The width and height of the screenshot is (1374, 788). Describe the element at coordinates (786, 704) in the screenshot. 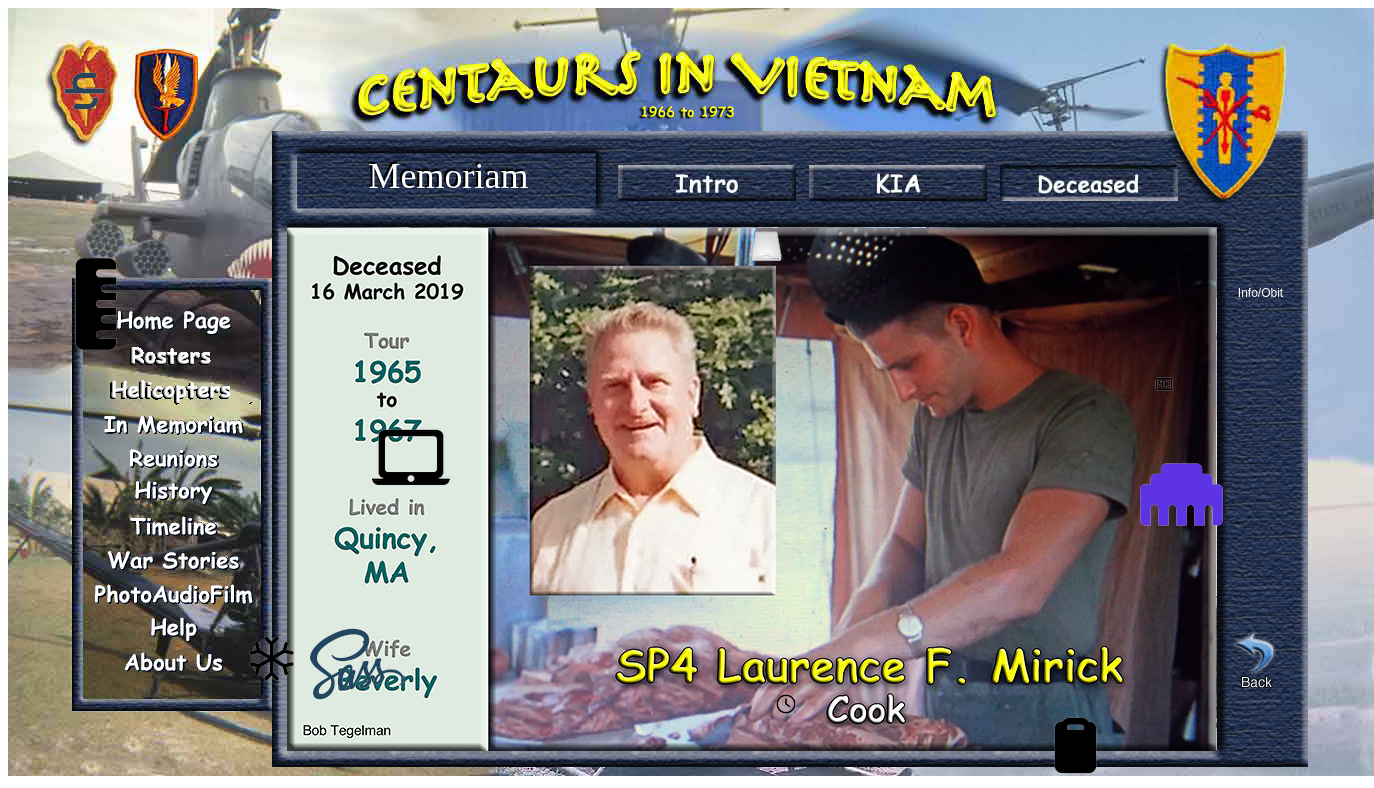

I see `view time or check the clock` at that location.